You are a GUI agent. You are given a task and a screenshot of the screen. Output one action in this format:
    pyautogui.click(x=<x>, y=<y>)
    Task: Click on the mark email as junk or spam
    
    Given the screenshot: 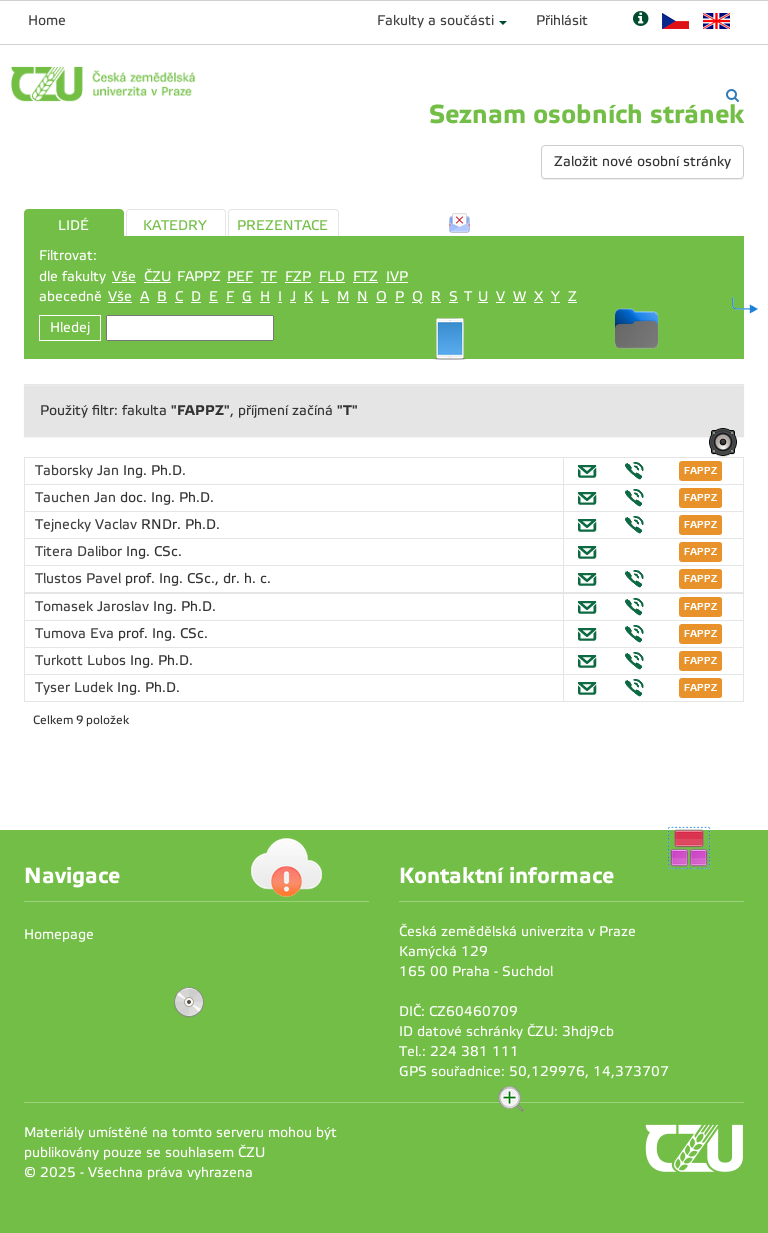 What is the action you would take?
    pyautogui.click(x=459, y=223)
    